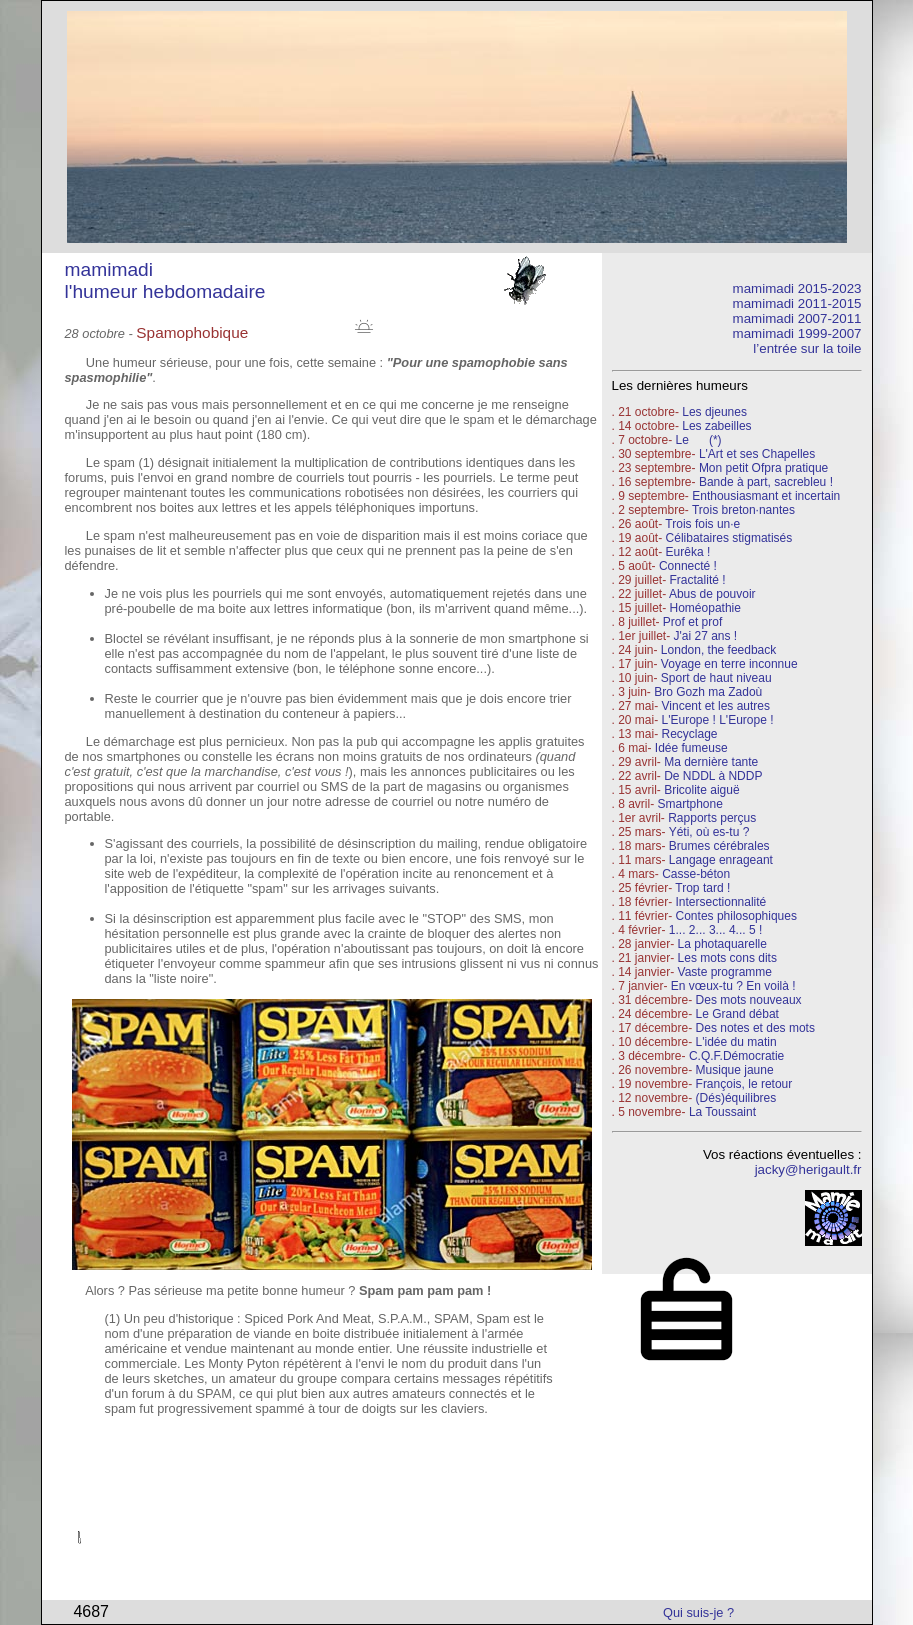 The width and height of the screenshot is (913, 1625). Describe the element at coordinates (364, 327) in the screenshot. I see `toggle sunrise or sunset display mode` at that location.